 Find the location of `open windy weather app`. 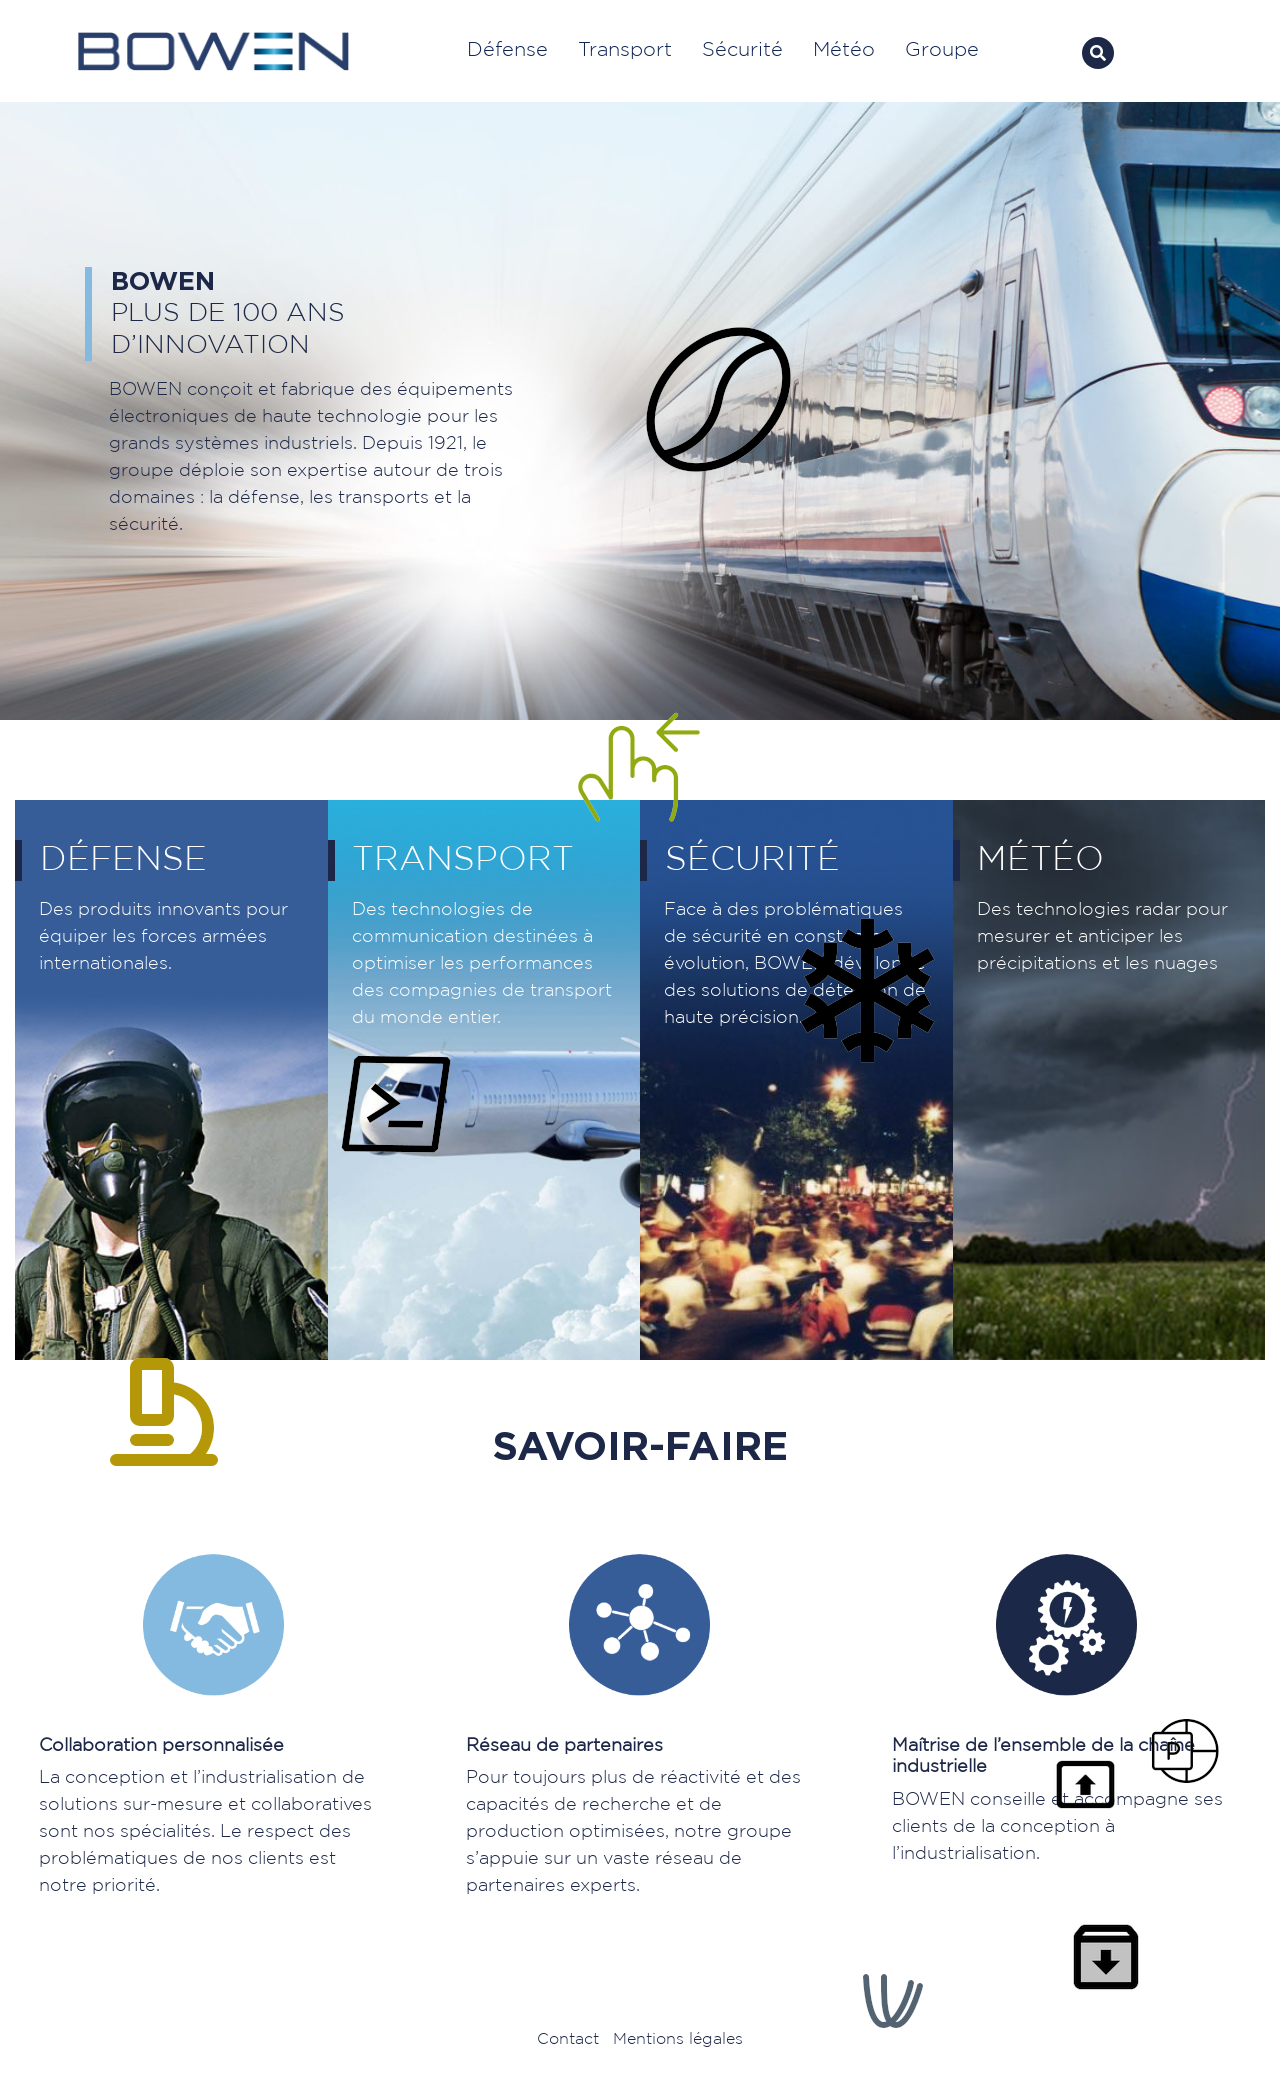

open windy weather app is located at coordinates (893, 2001).